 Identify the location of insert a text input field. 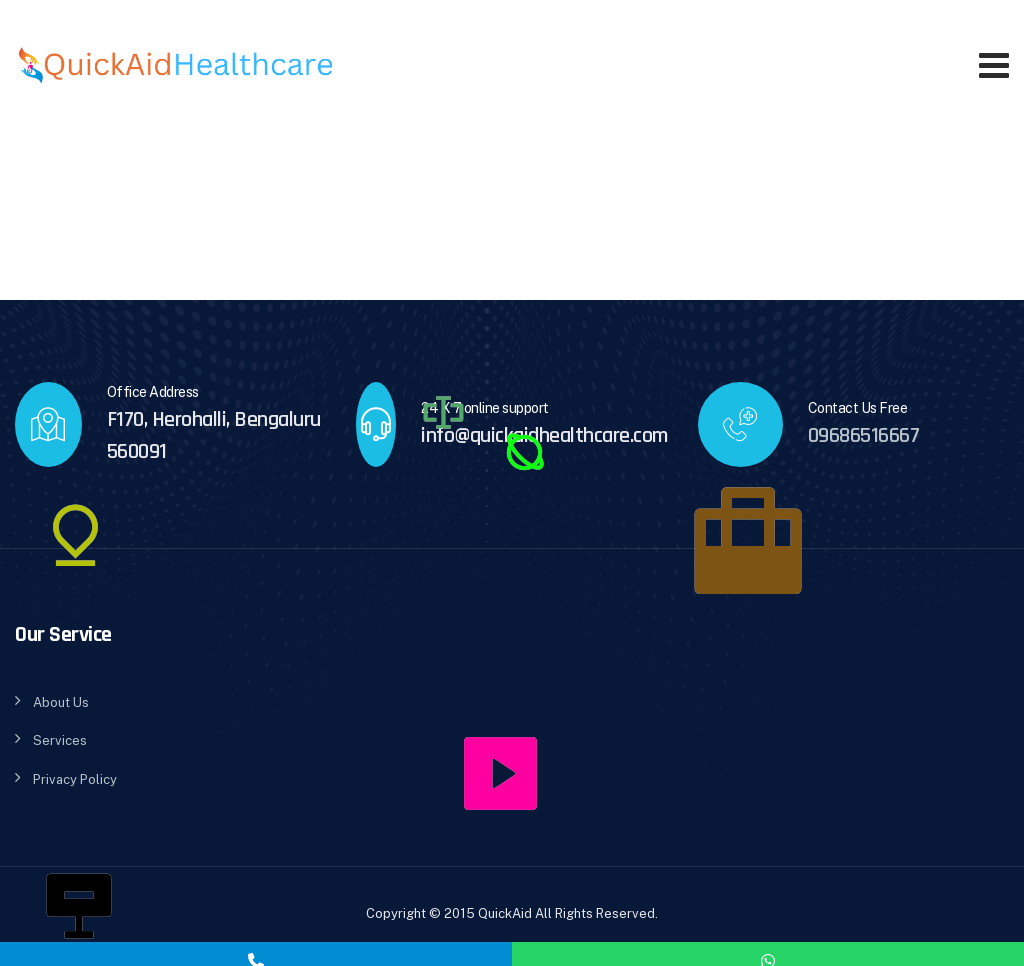
(443, 412).